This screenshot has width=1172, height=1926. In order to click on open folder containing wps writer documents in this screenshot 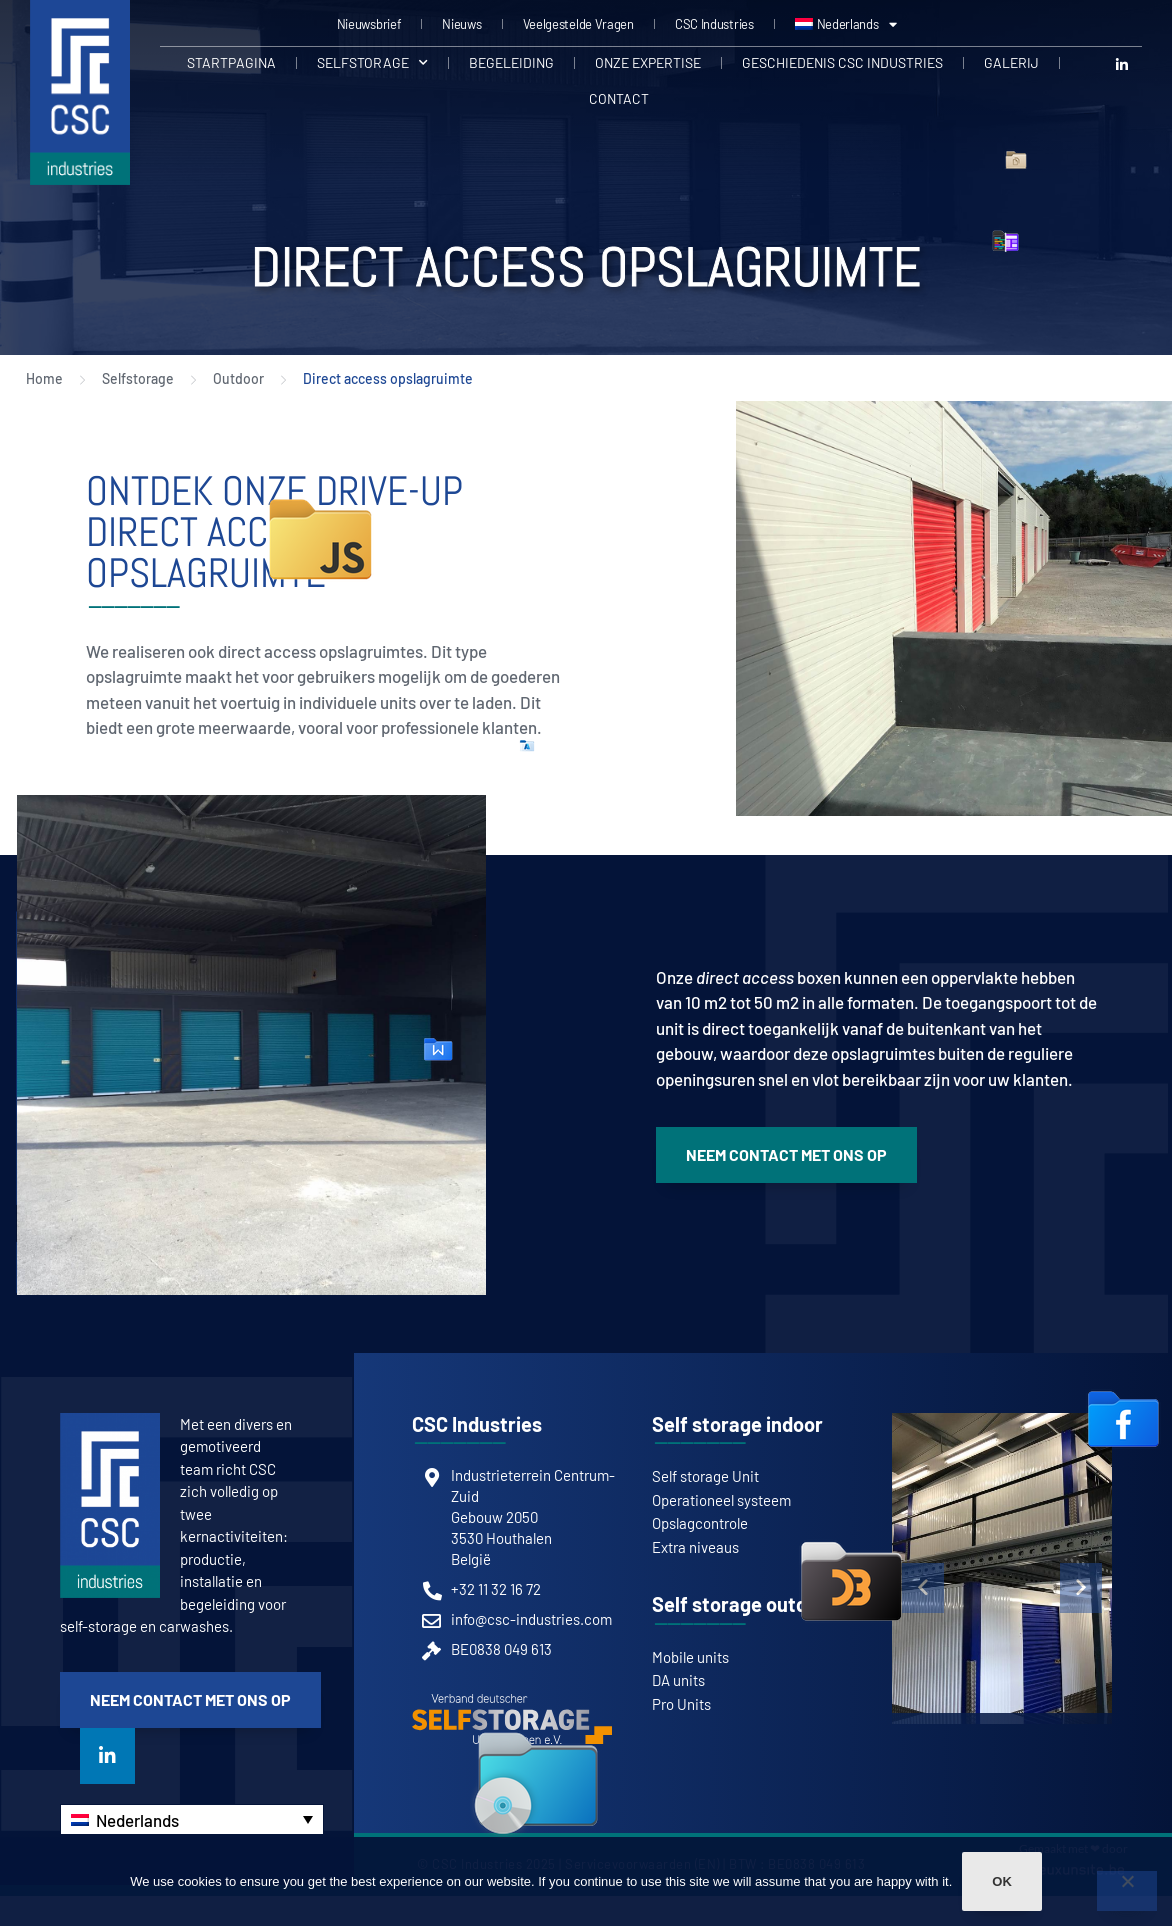, I will do `click(438, 1050)`.